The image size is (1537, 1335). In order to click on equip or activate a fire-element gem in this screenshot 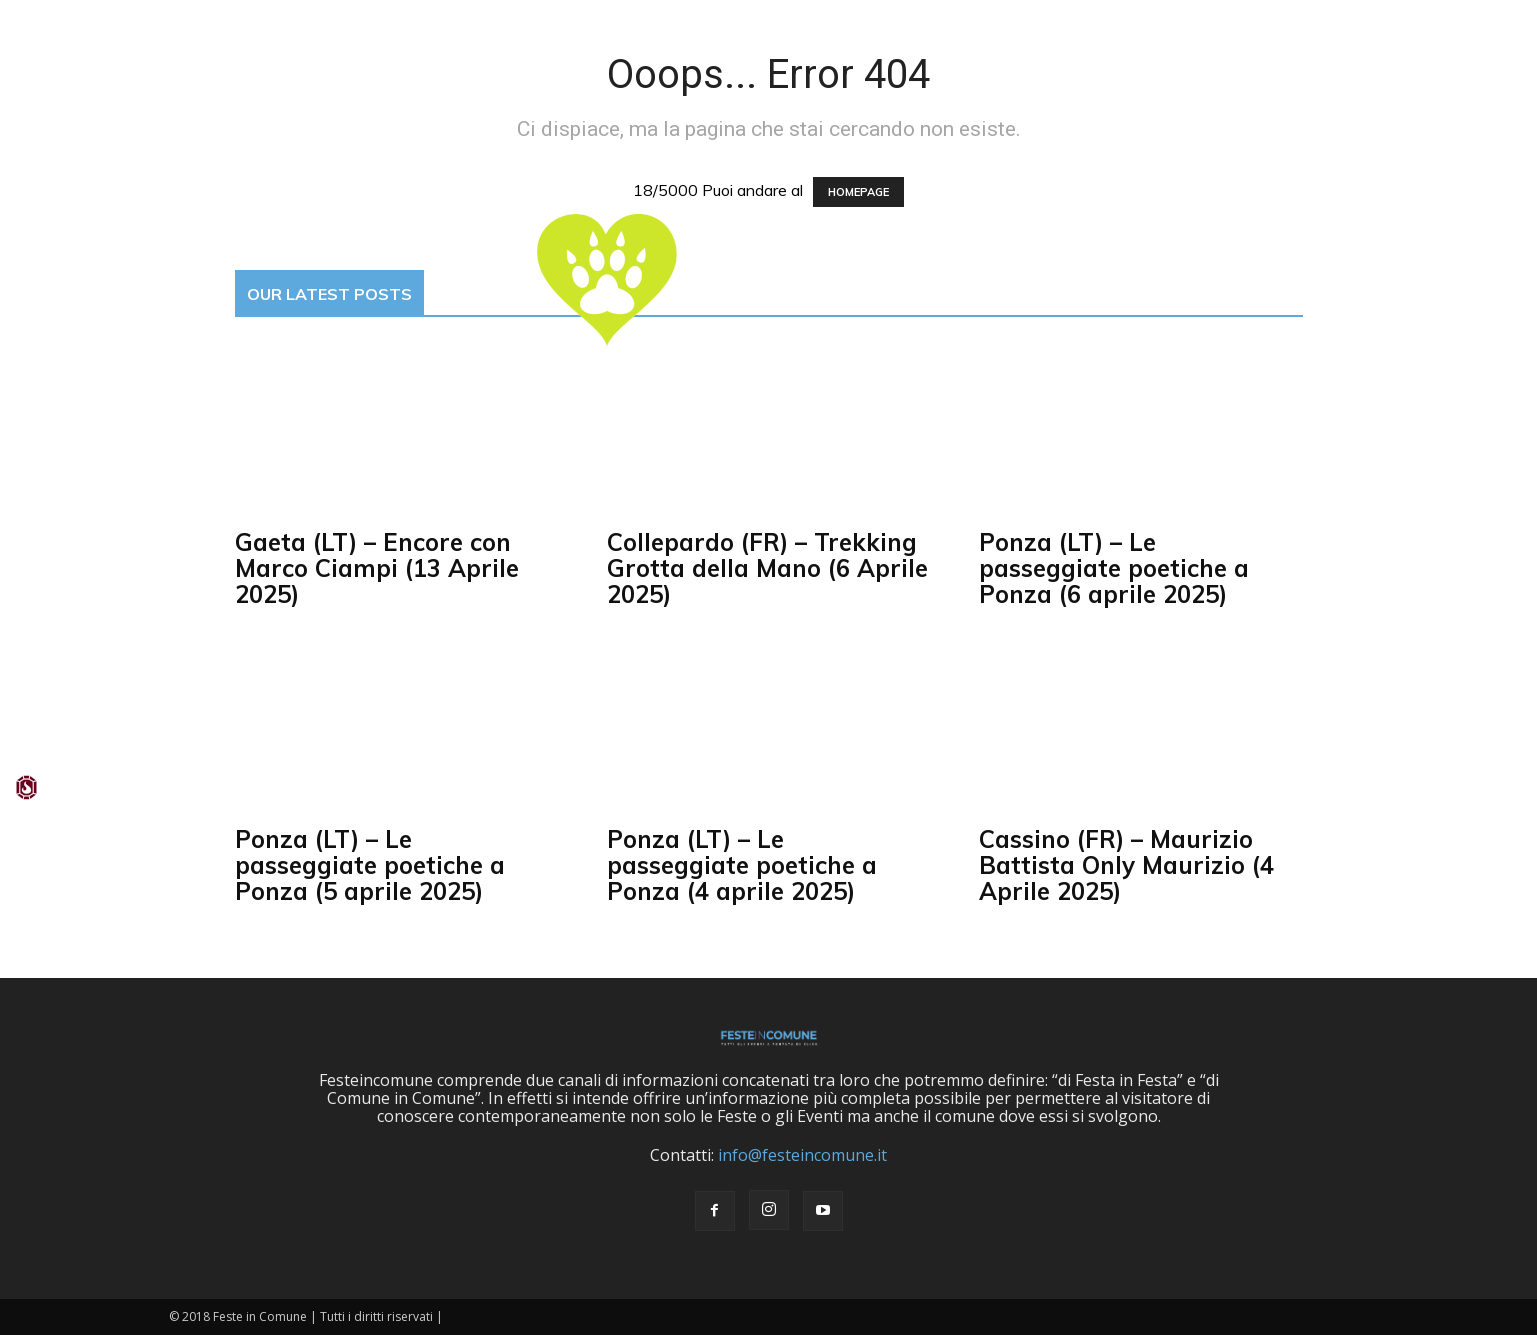, I will do `click(26, 787)`.